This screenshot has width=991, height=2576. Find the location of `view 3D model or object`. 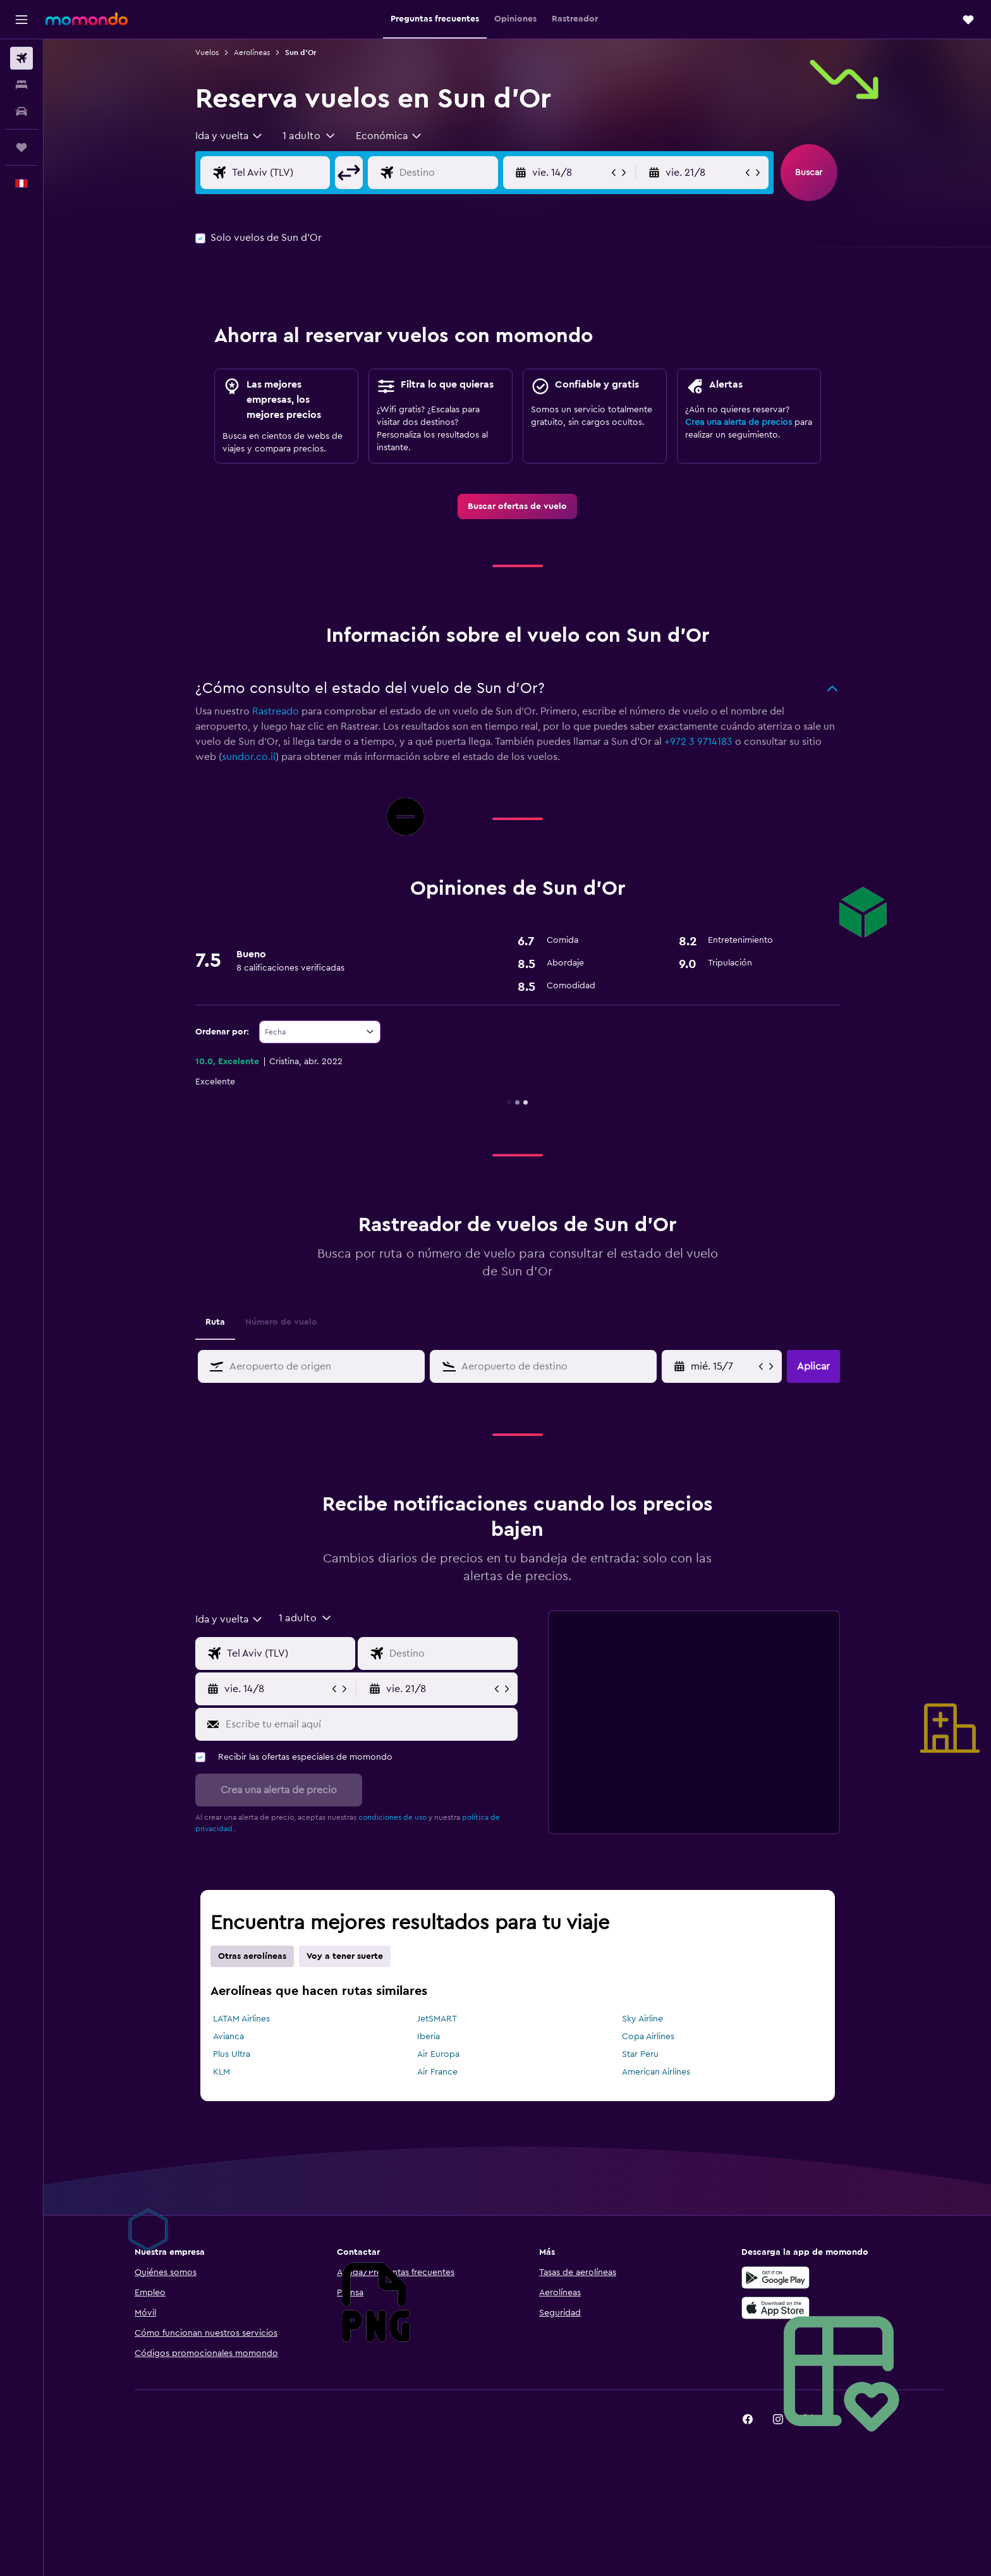

view 3D model or object is located at coordinates (863, 912).